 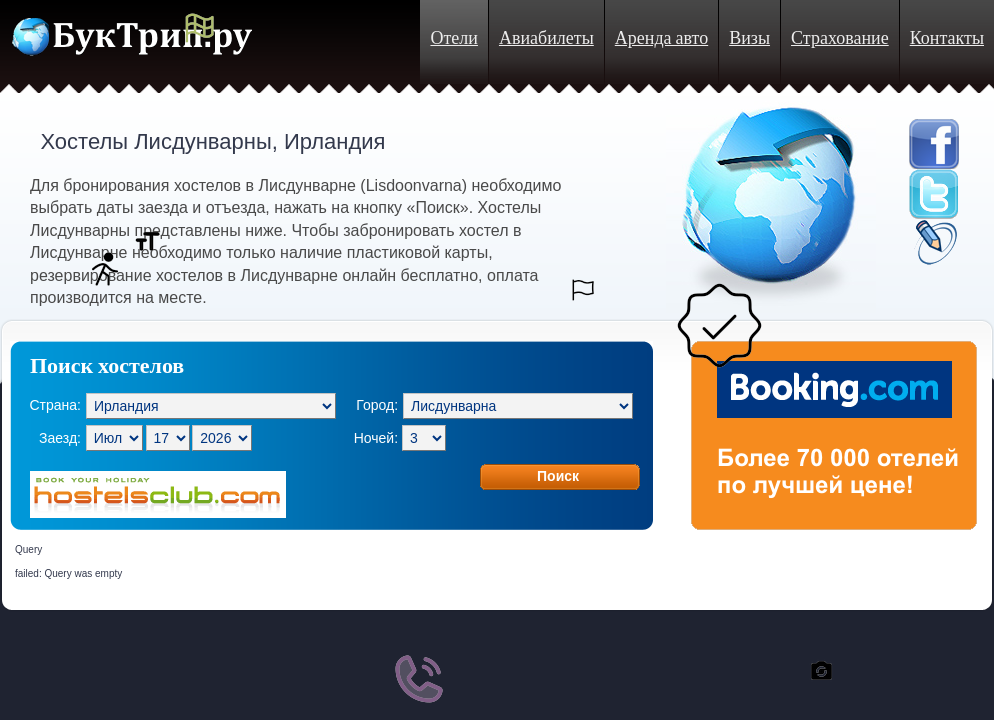 I want to click on indicates a finish line or goal completion, so click(x=198, y=27).